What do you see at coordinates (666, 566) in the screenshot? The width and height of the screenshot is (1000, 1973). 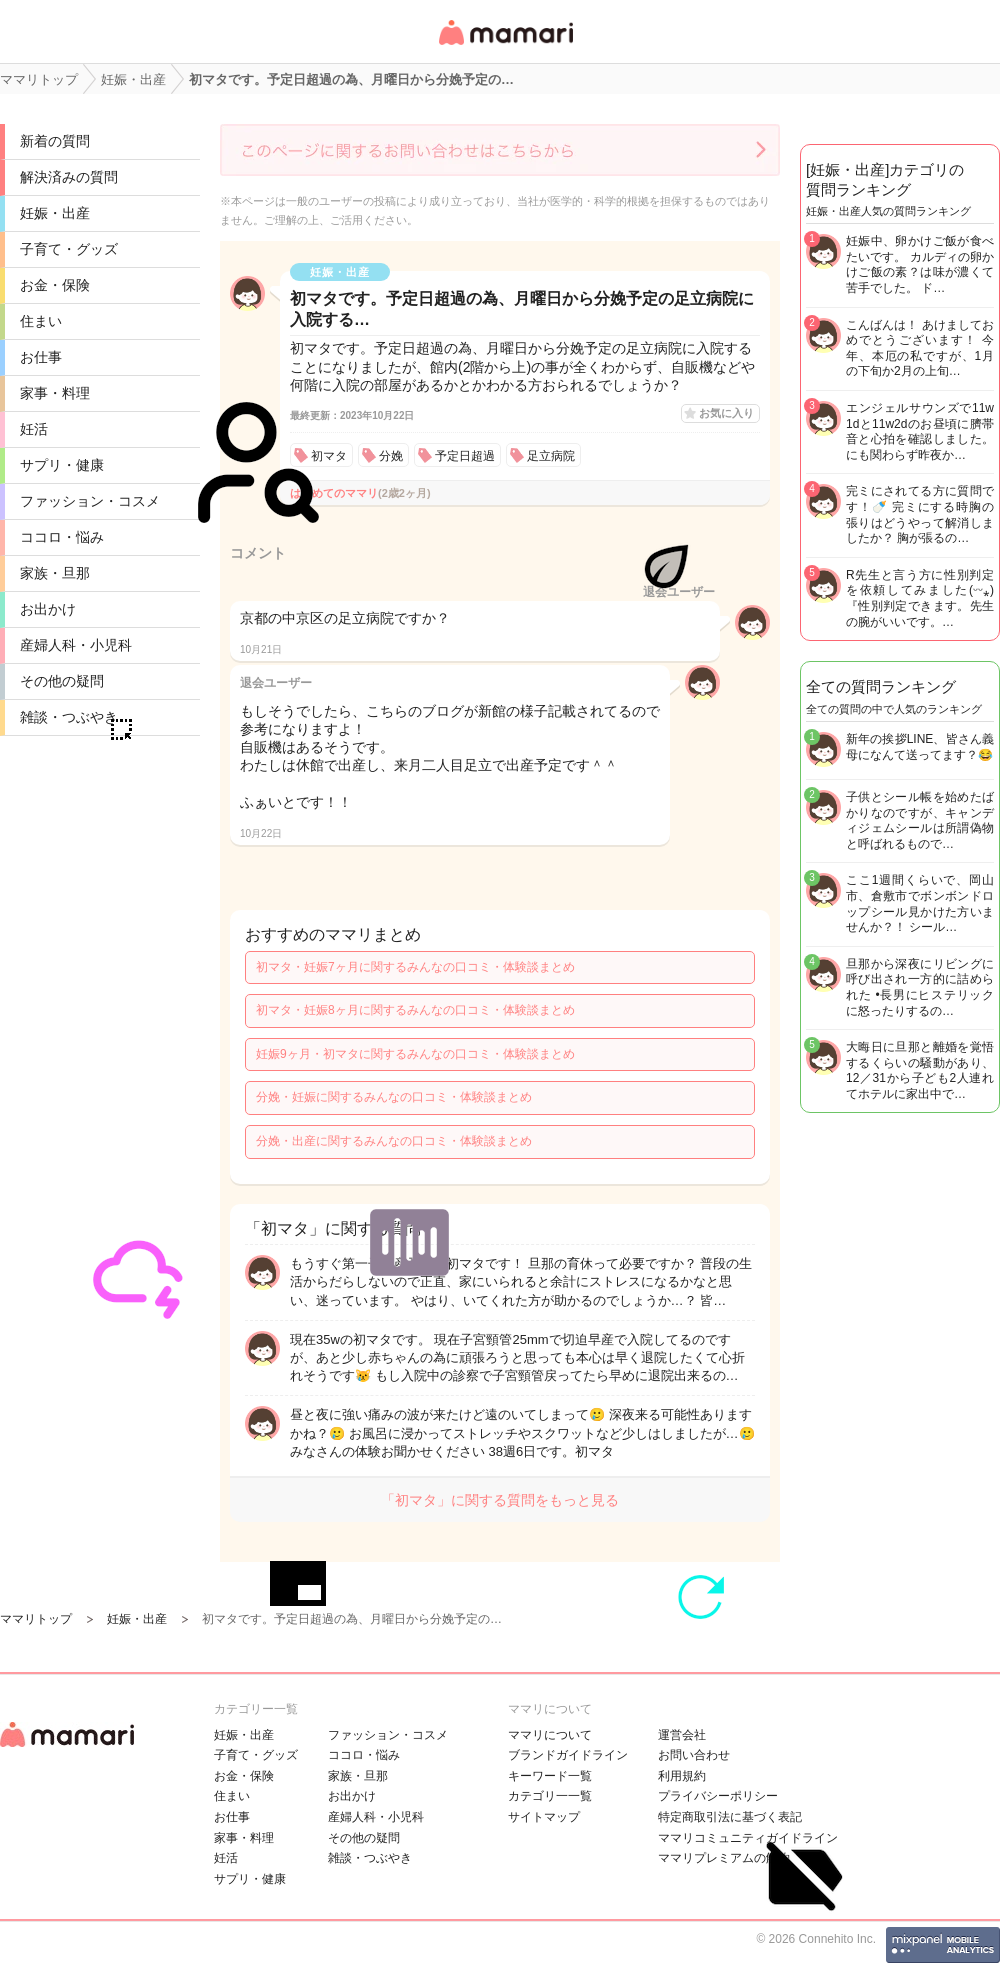 I see `indicates eco-friendly or sustainable option` at bounding box center [666, 566].